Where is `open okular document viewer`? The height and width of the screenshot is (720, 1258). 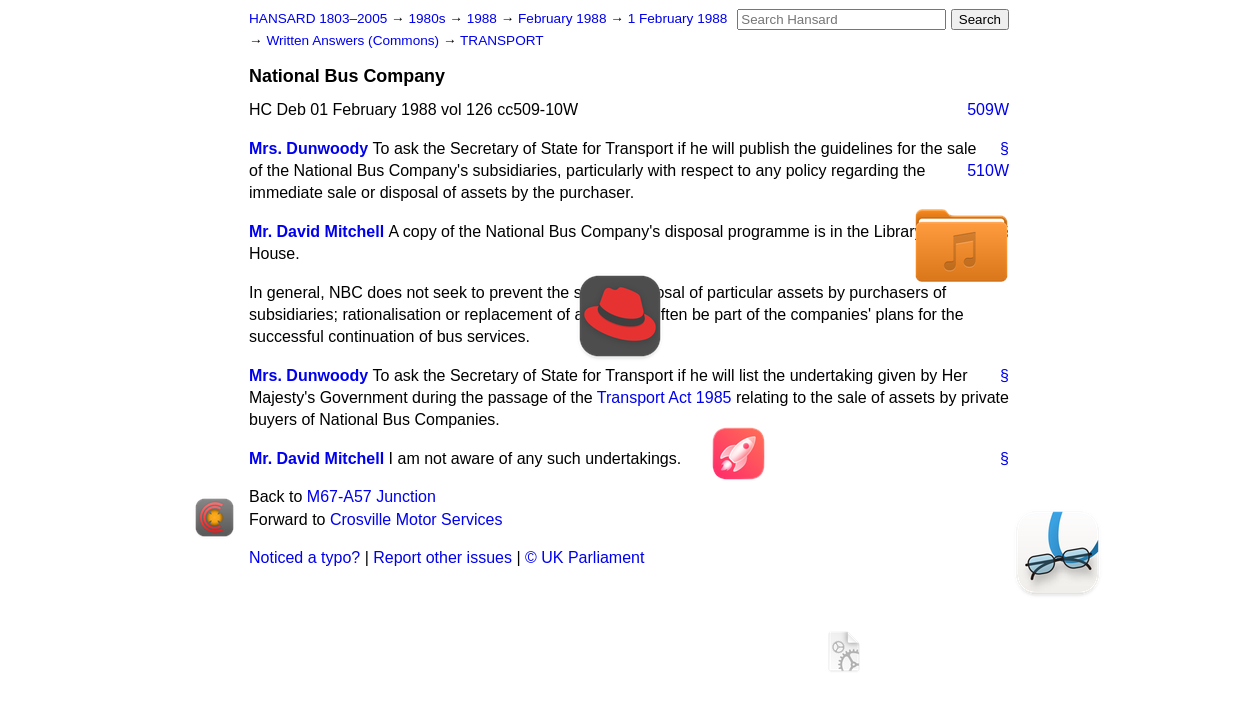
open okular document viewer is located at coordinates (1057, 552).